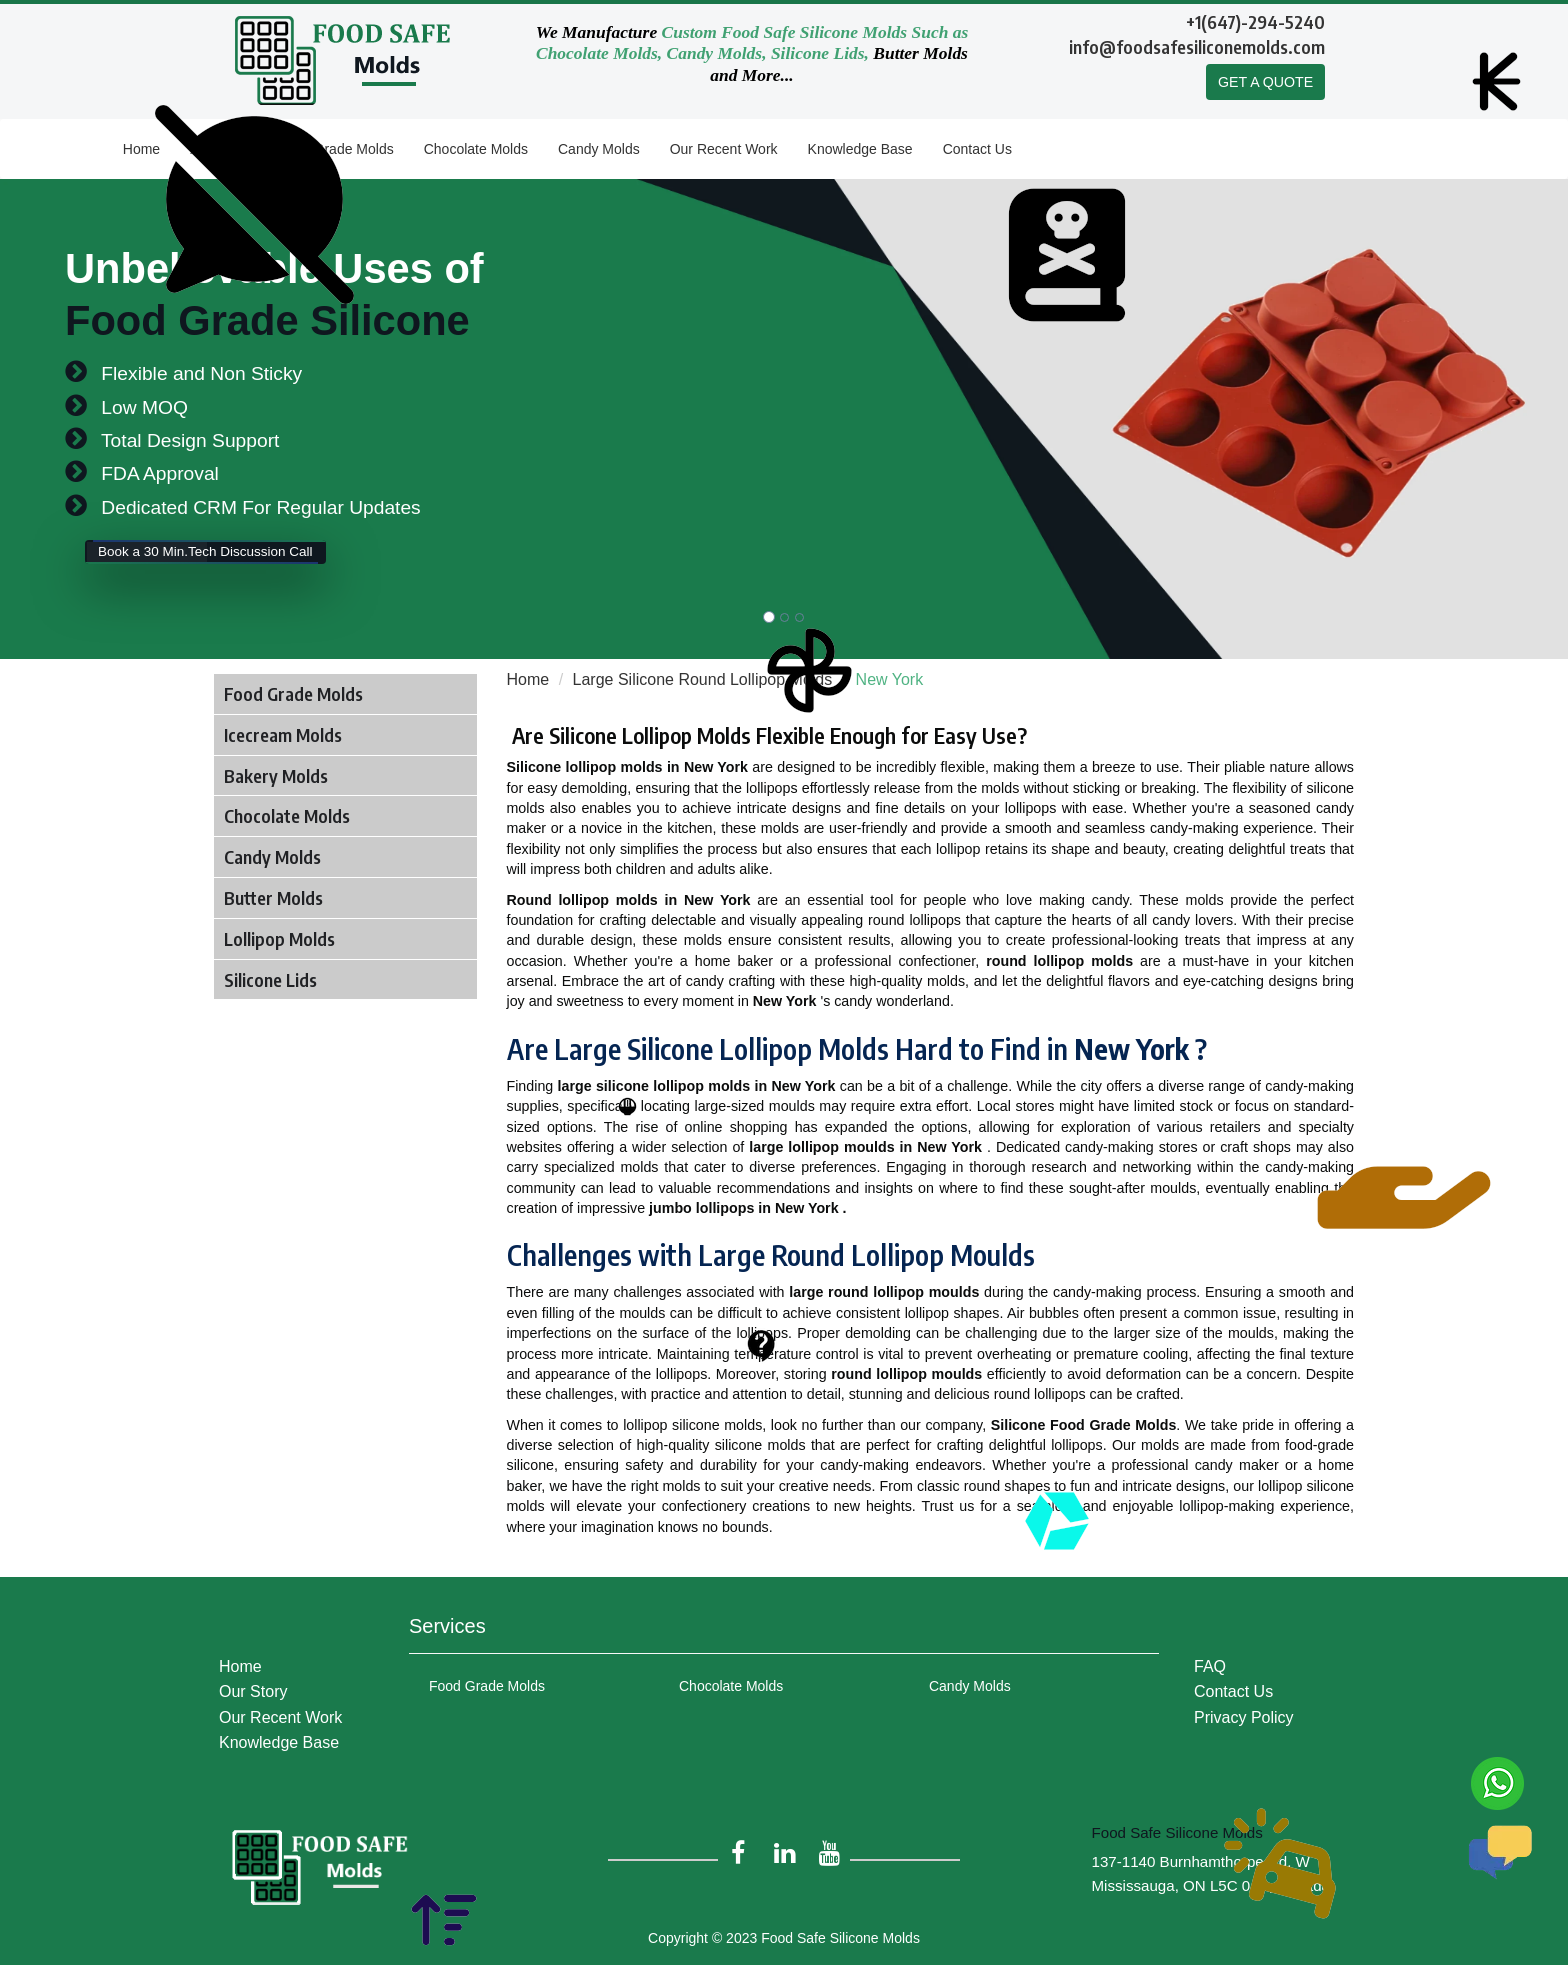  Describe the element at coordinates (1282, 1866) in the screenshot. I see `report a vehicle accident` at that location.